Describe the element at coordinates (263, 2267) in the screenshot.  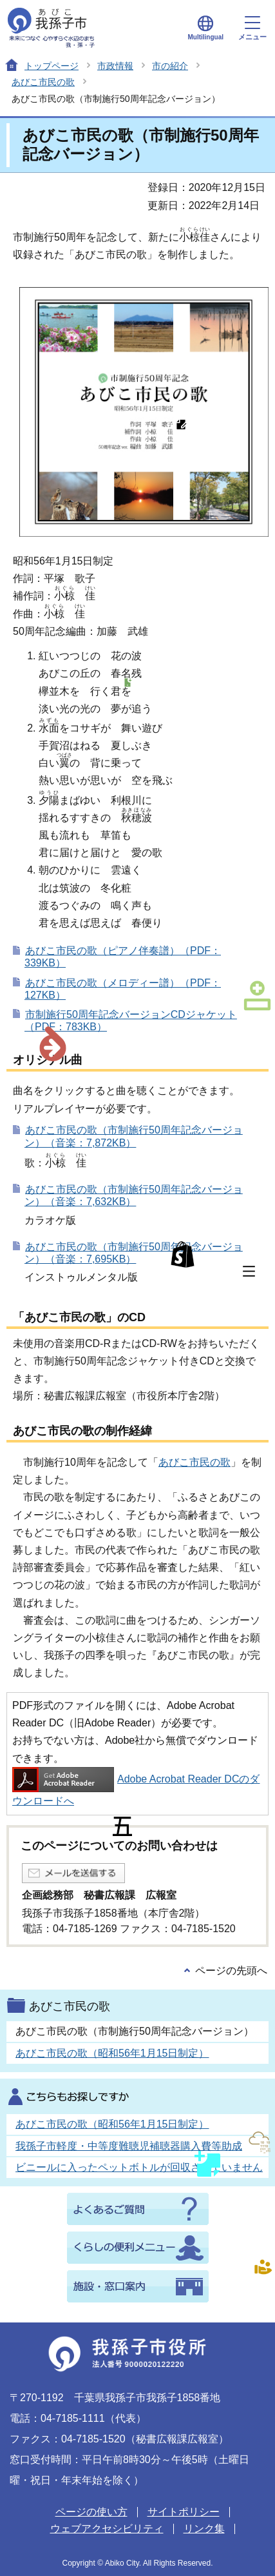
I see `make a payment or send money` at that location.